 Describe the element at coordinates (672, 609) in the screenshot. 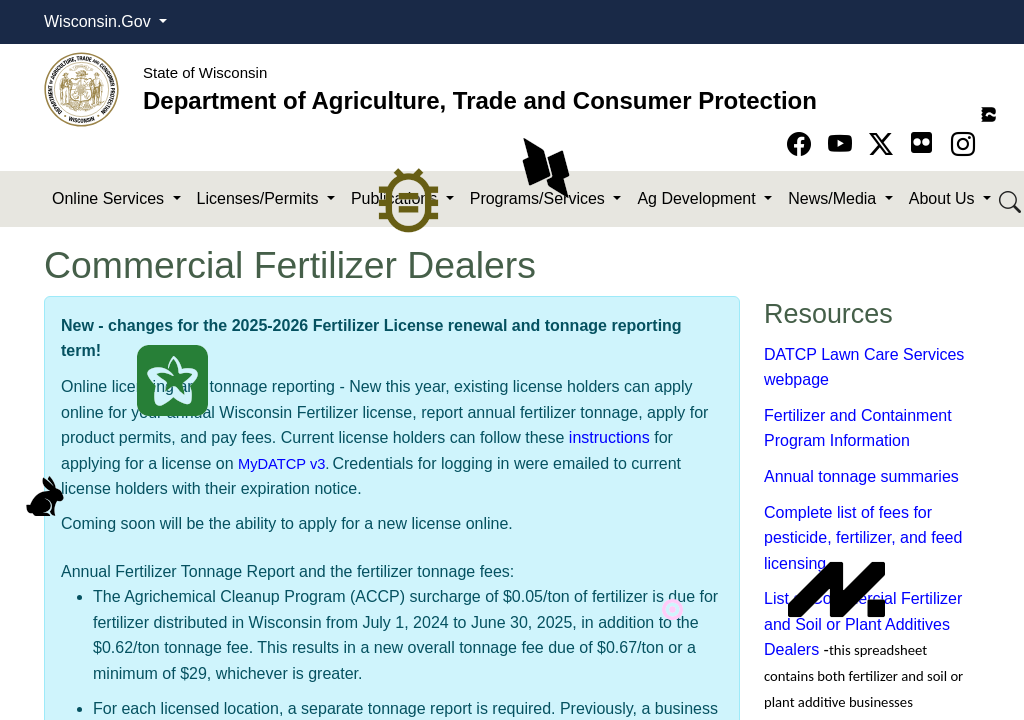

I see `Target store logo` at that location.